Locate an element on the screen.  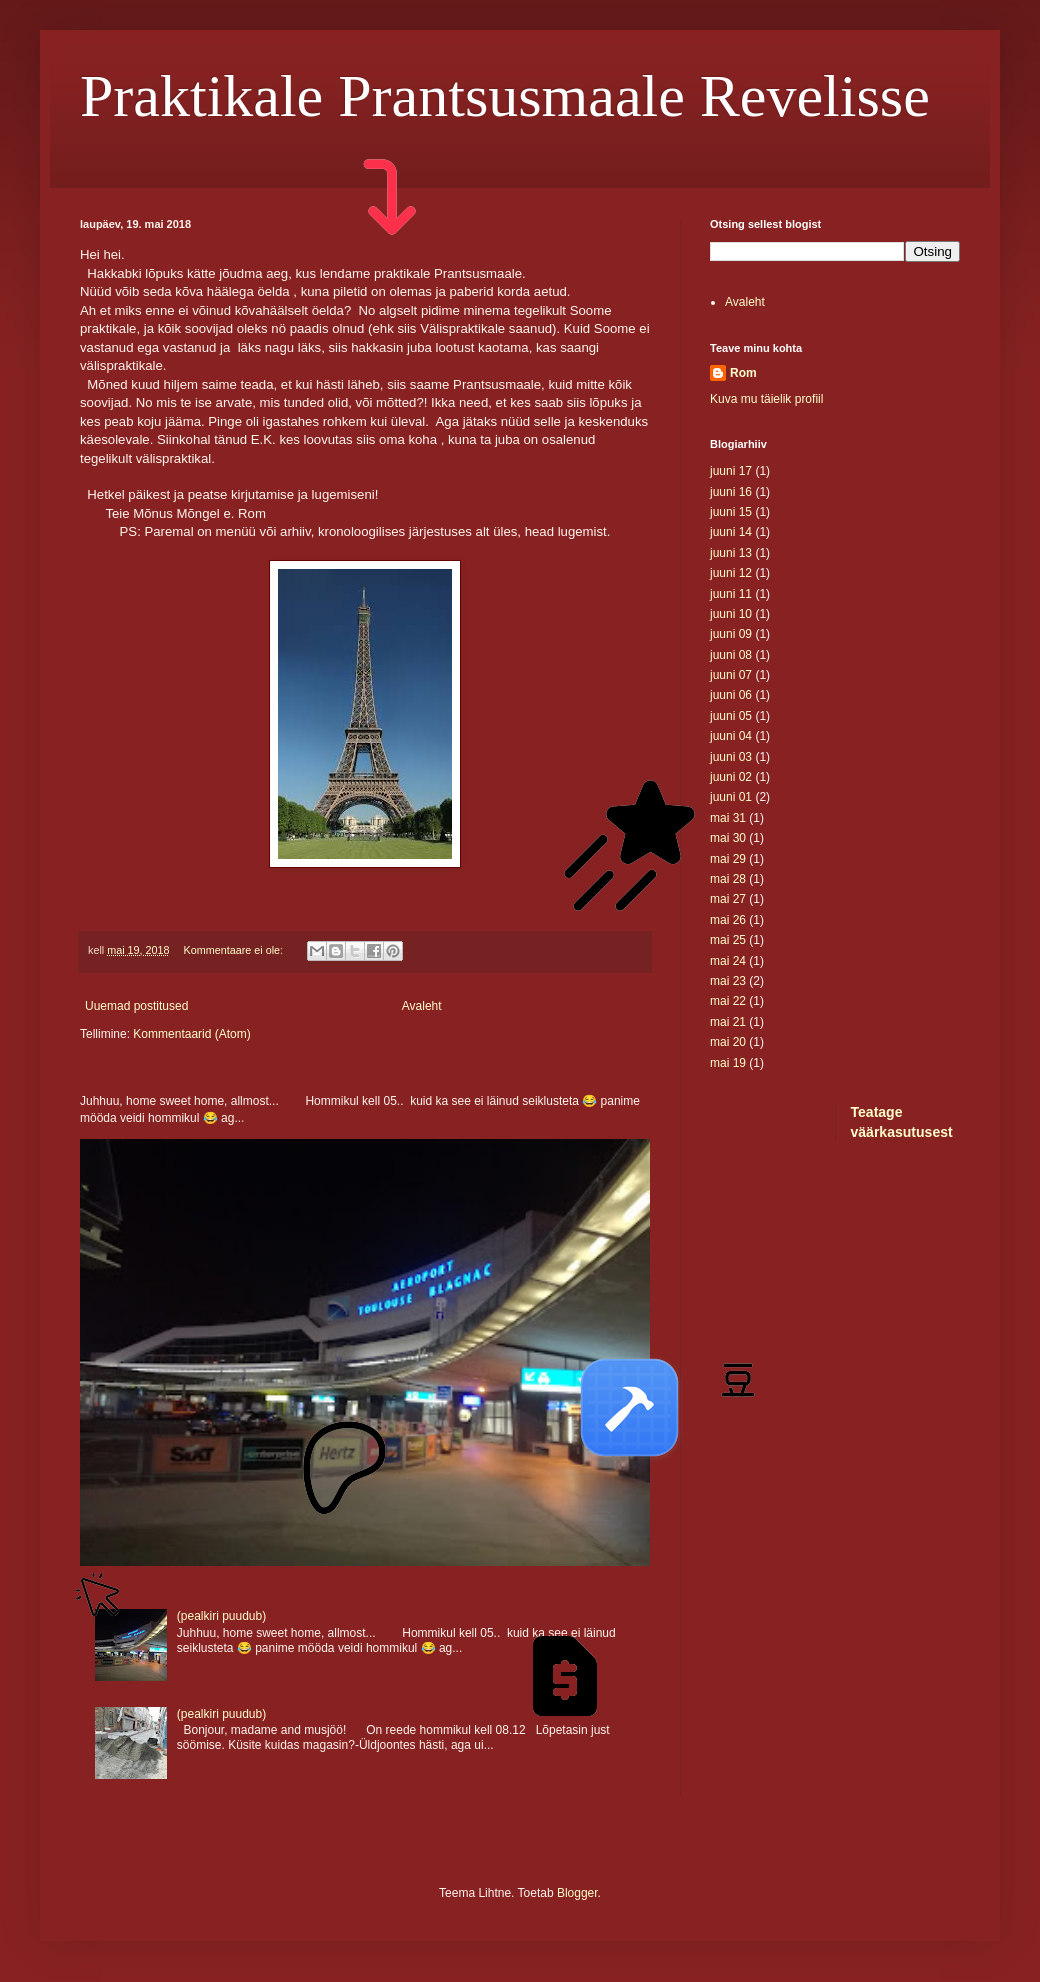
view invoice or payment request is located at coordinates (565, 1676).